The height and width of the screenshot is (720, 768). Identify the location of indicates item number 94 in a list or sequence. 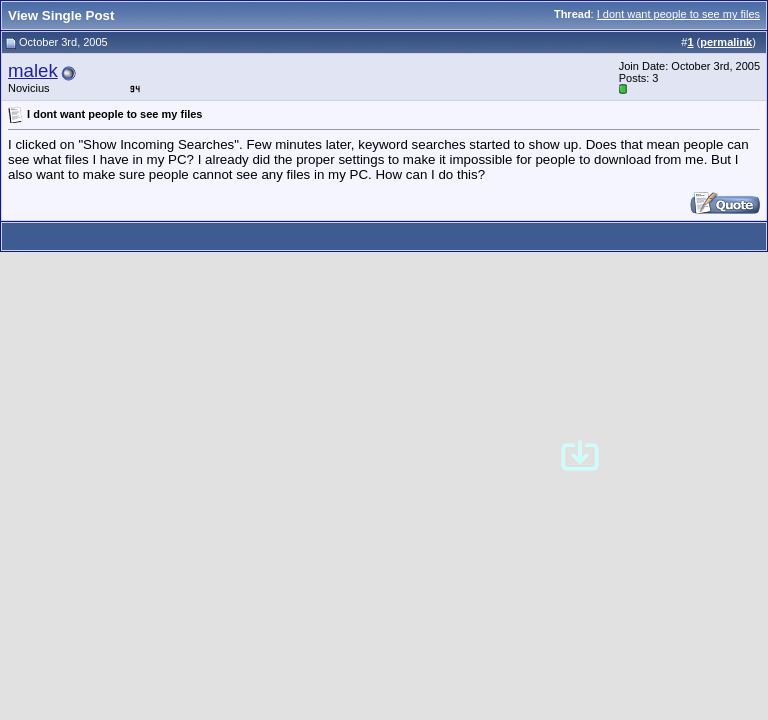
(135, 89).